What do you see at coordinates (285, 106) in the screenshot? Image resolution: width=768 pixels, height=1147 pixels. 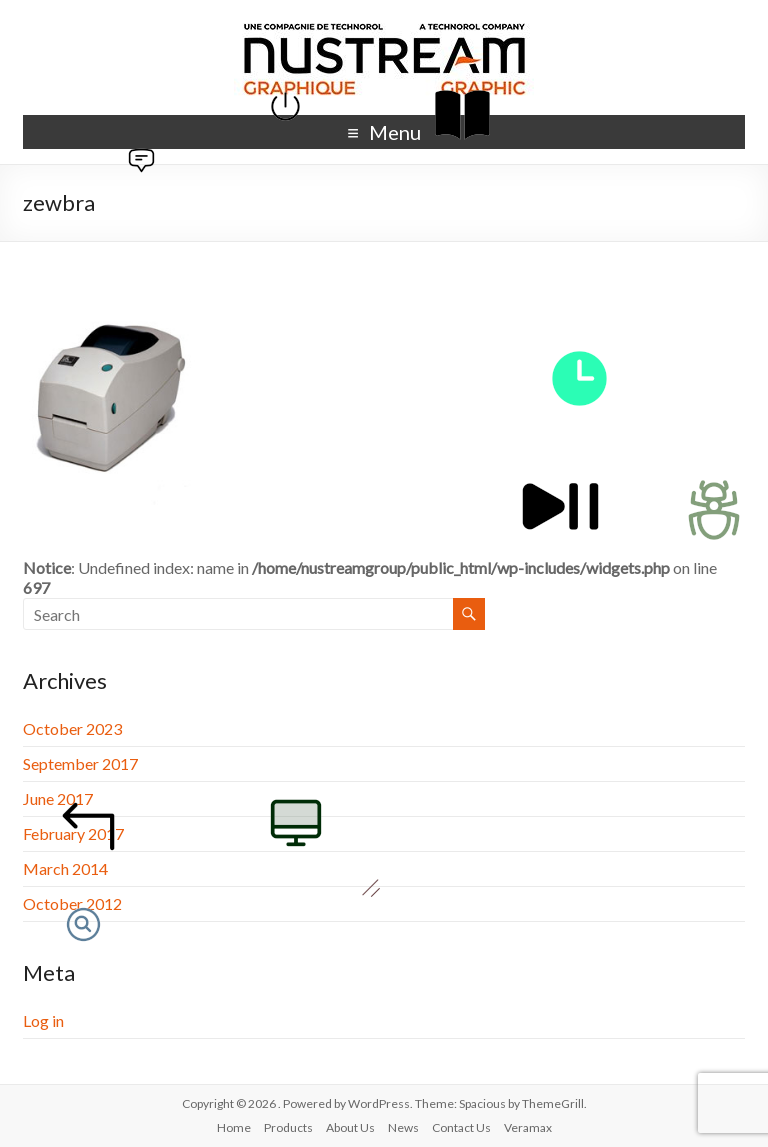 I see `turn device on or off` at bounding box center [285, 106].